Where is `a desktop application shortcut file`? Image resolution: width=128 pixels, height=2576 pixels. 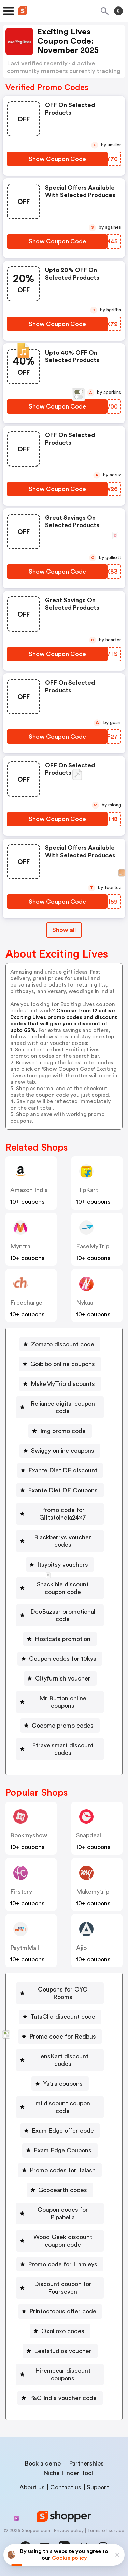 a desktop application shortcut file is located at coordinates (48, 1575).